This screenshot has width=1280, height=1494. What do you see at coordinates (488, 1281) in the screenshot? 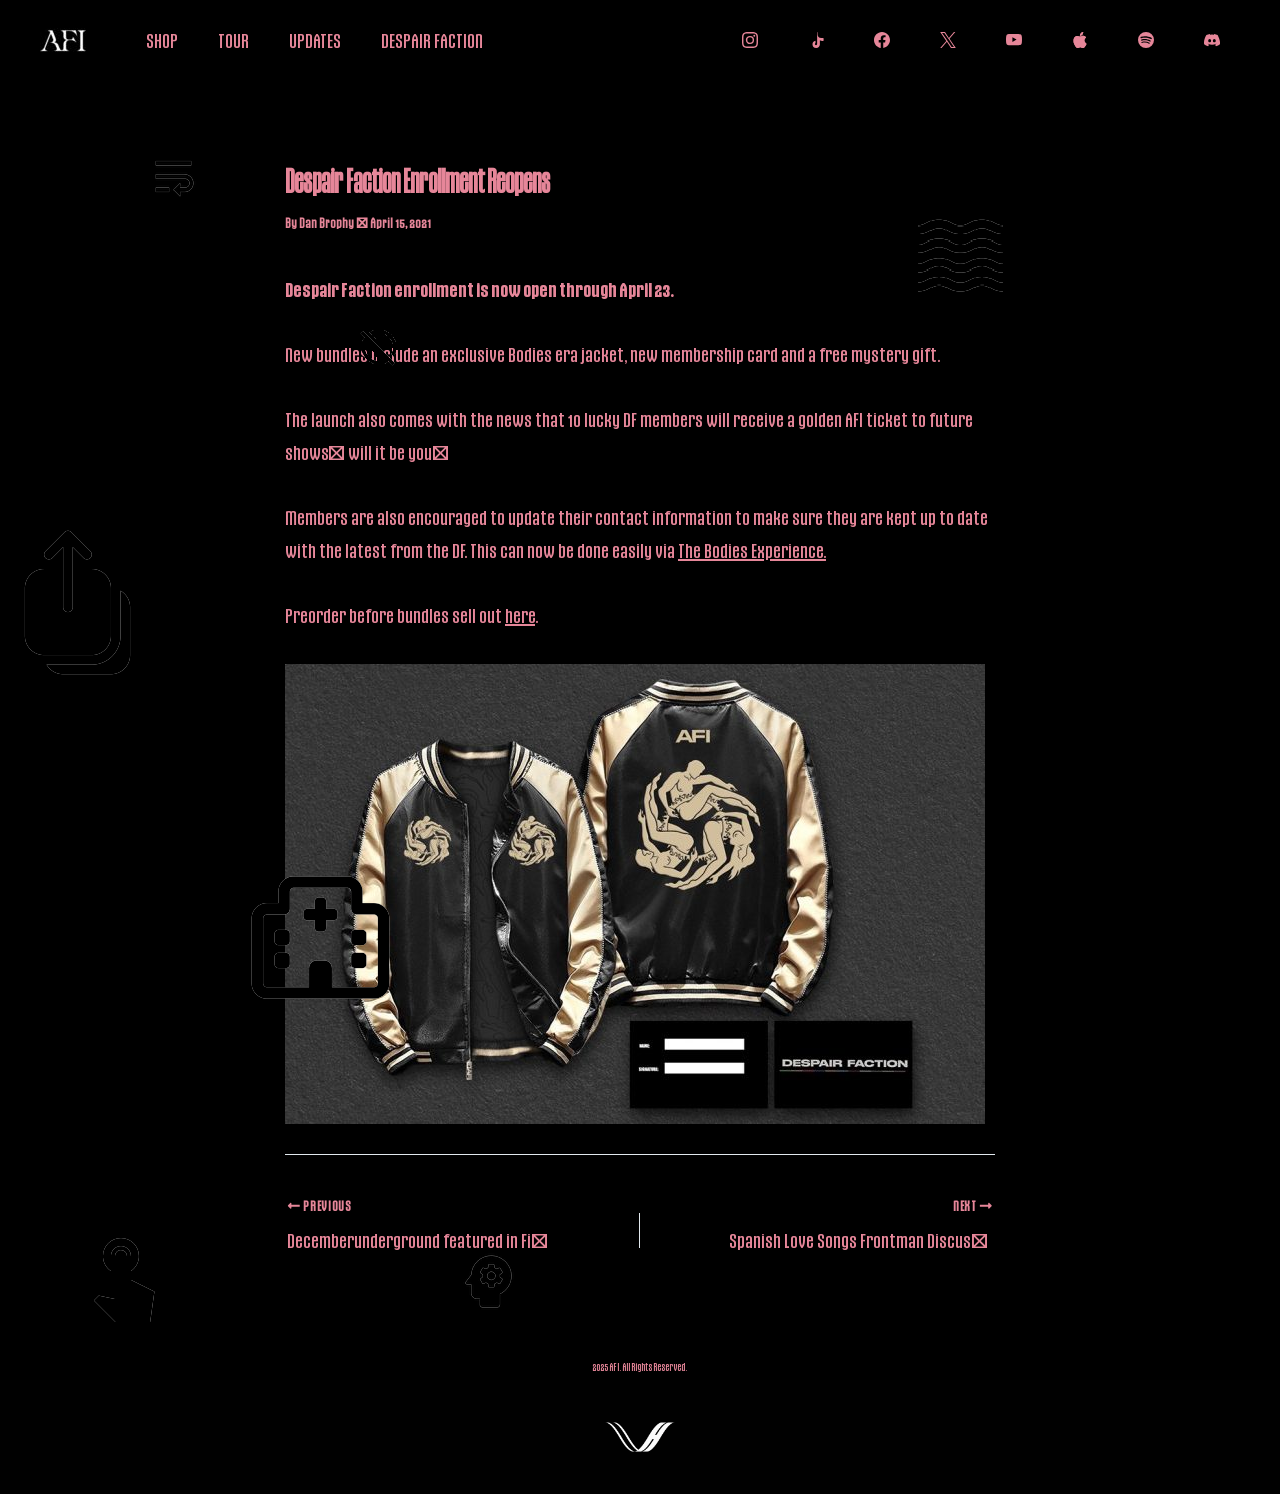
I see `access mental health or mindfulness features` at bounding box center [488, 1281].